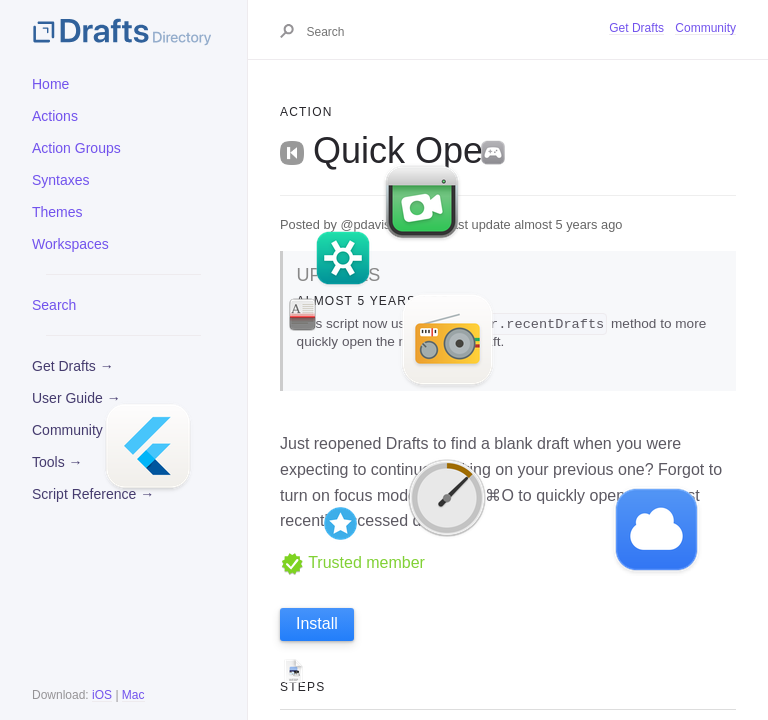  Describe the element at coordinates (343, 258) in the screenshot. I see `open solaar app for managing logitech wireless devices` at that location.